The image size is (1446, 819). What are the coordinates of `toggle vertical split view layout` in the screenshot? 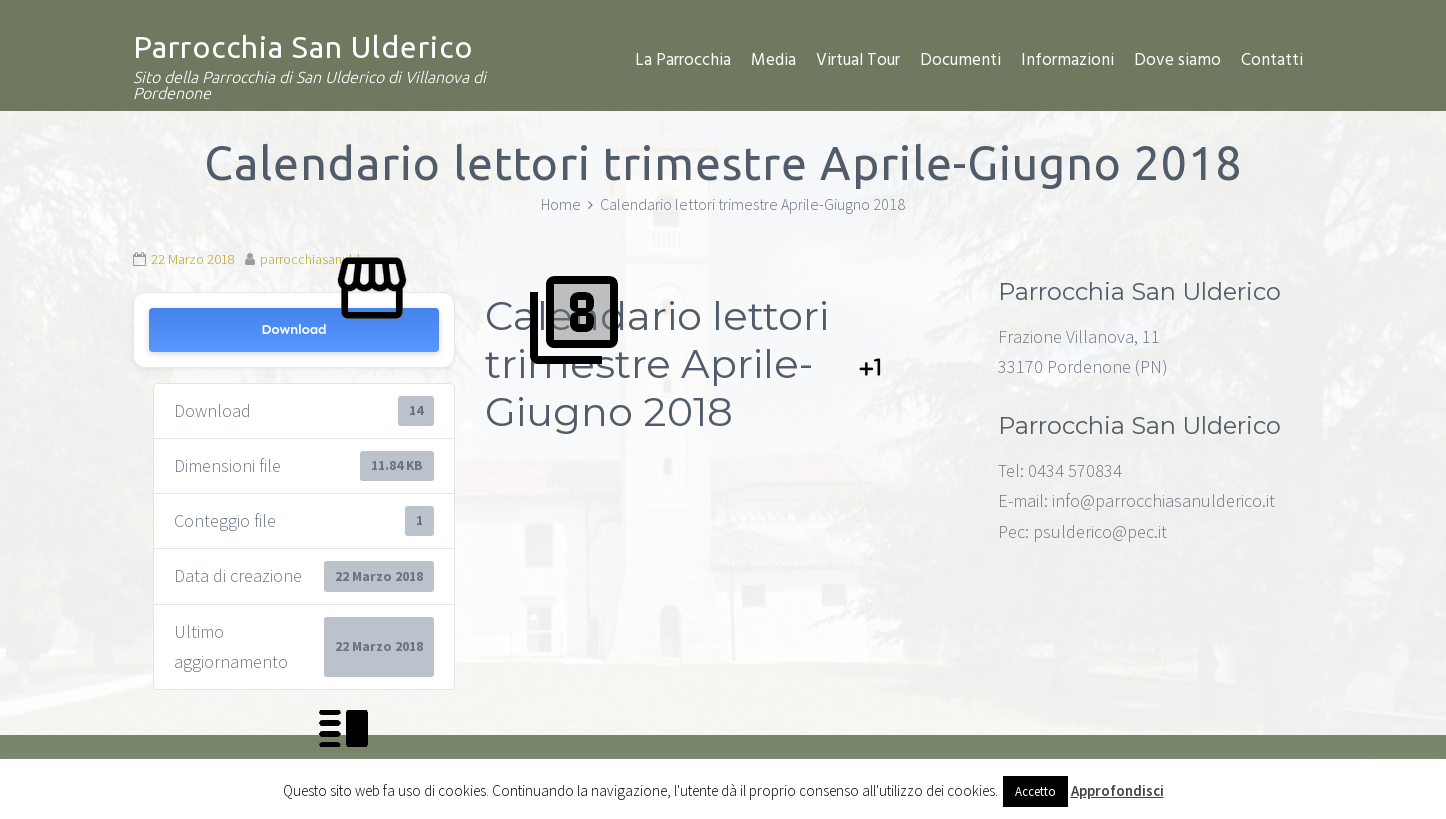 It's located at (343, 728).